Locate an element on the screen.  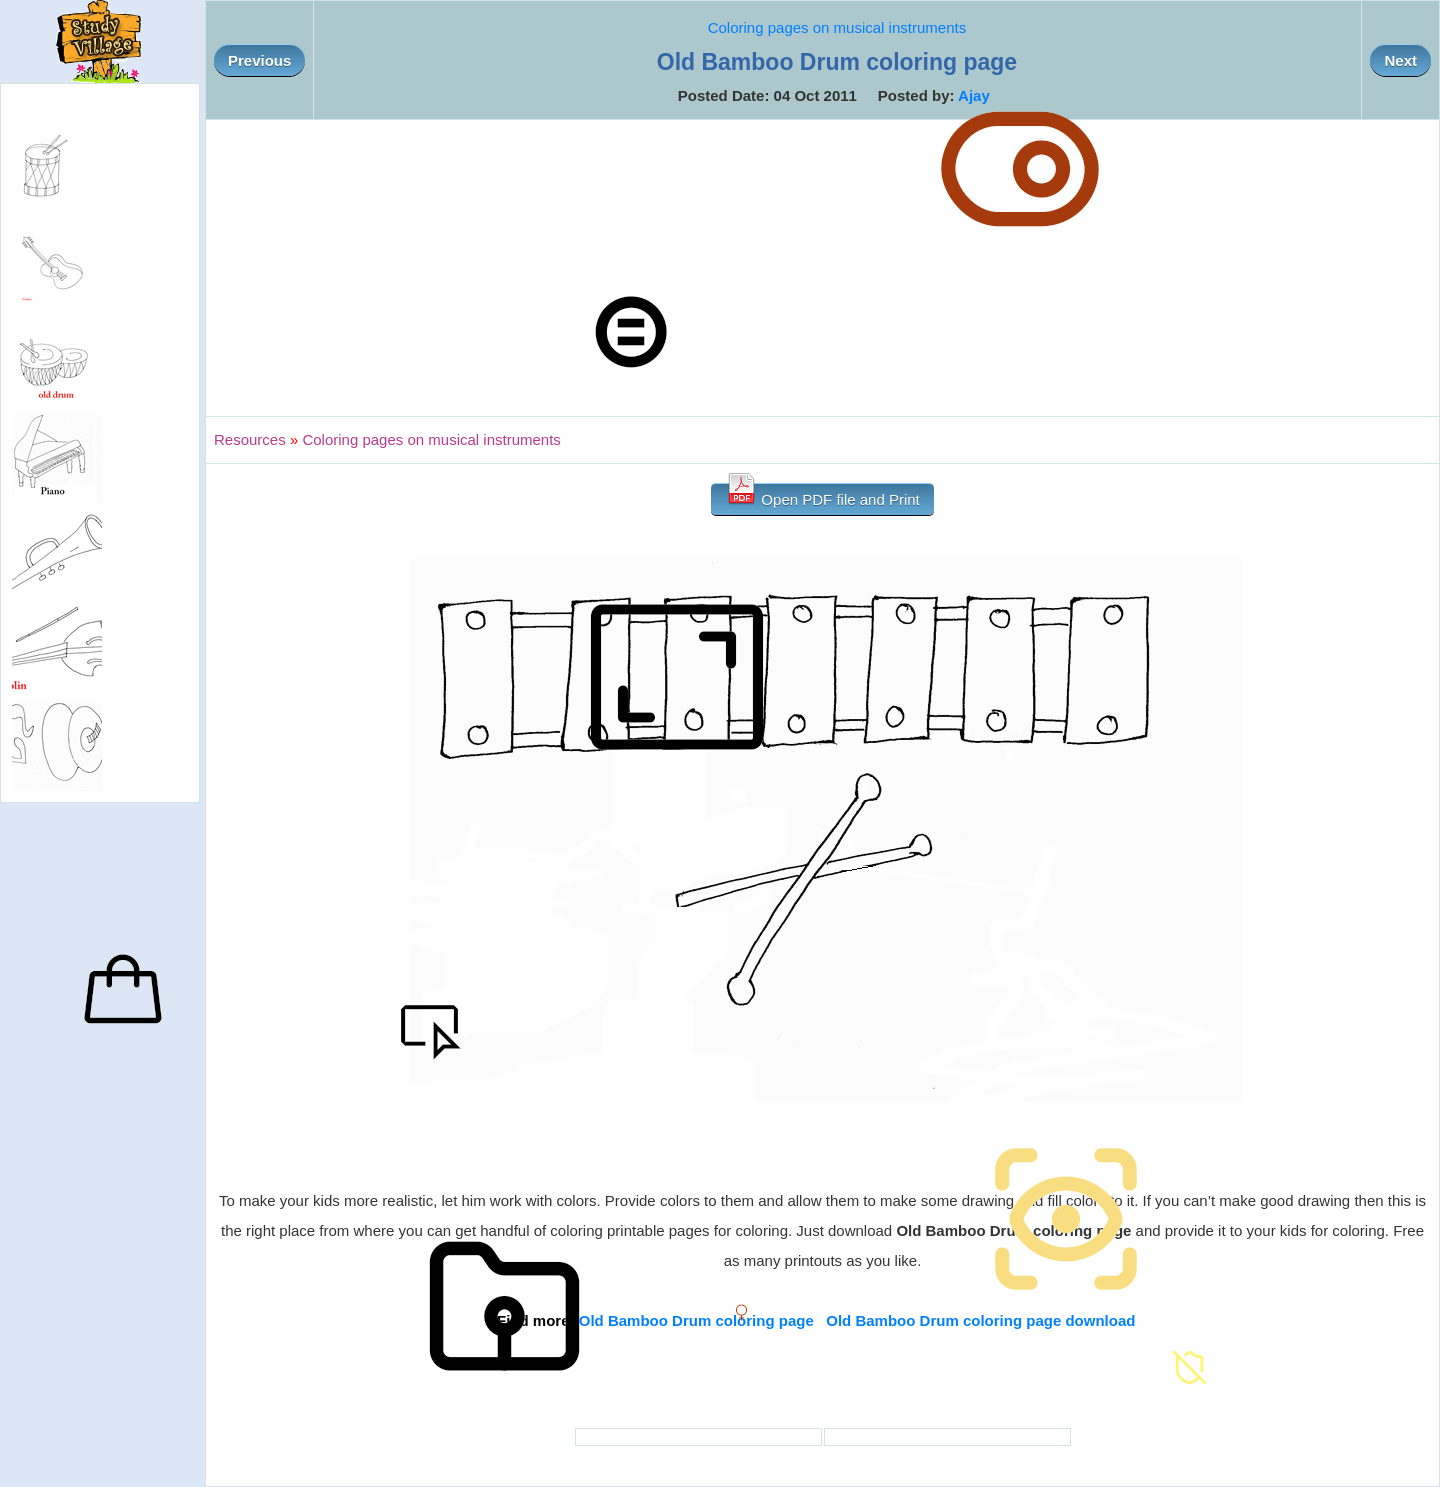
indicates an unverified conditional breakpoint in debug mode is located at coordinates (631, 332).